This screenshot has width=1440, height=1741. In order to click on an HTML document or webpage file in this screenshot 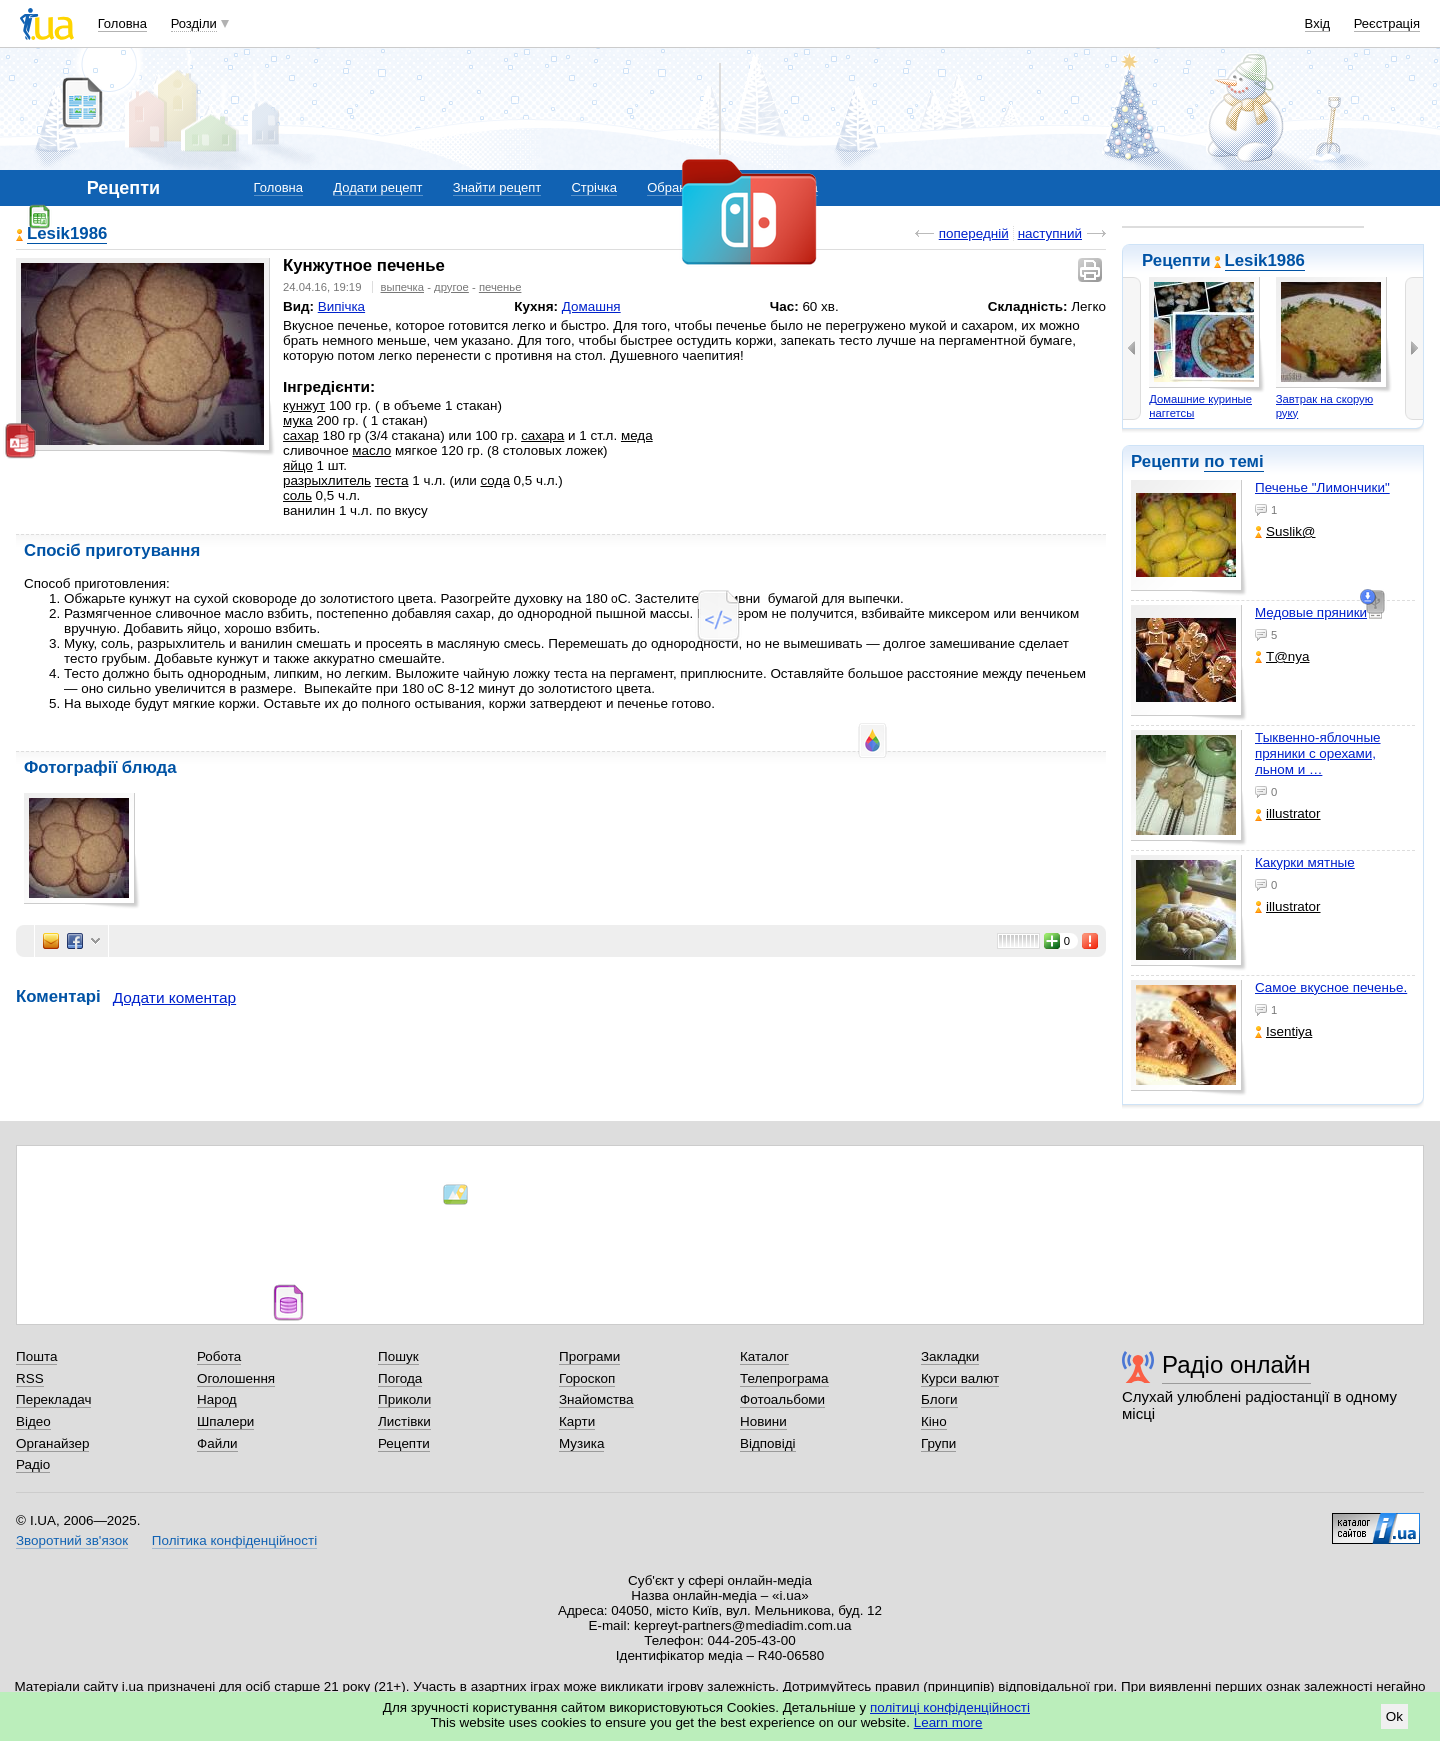, I will do `click(718, 615)`.